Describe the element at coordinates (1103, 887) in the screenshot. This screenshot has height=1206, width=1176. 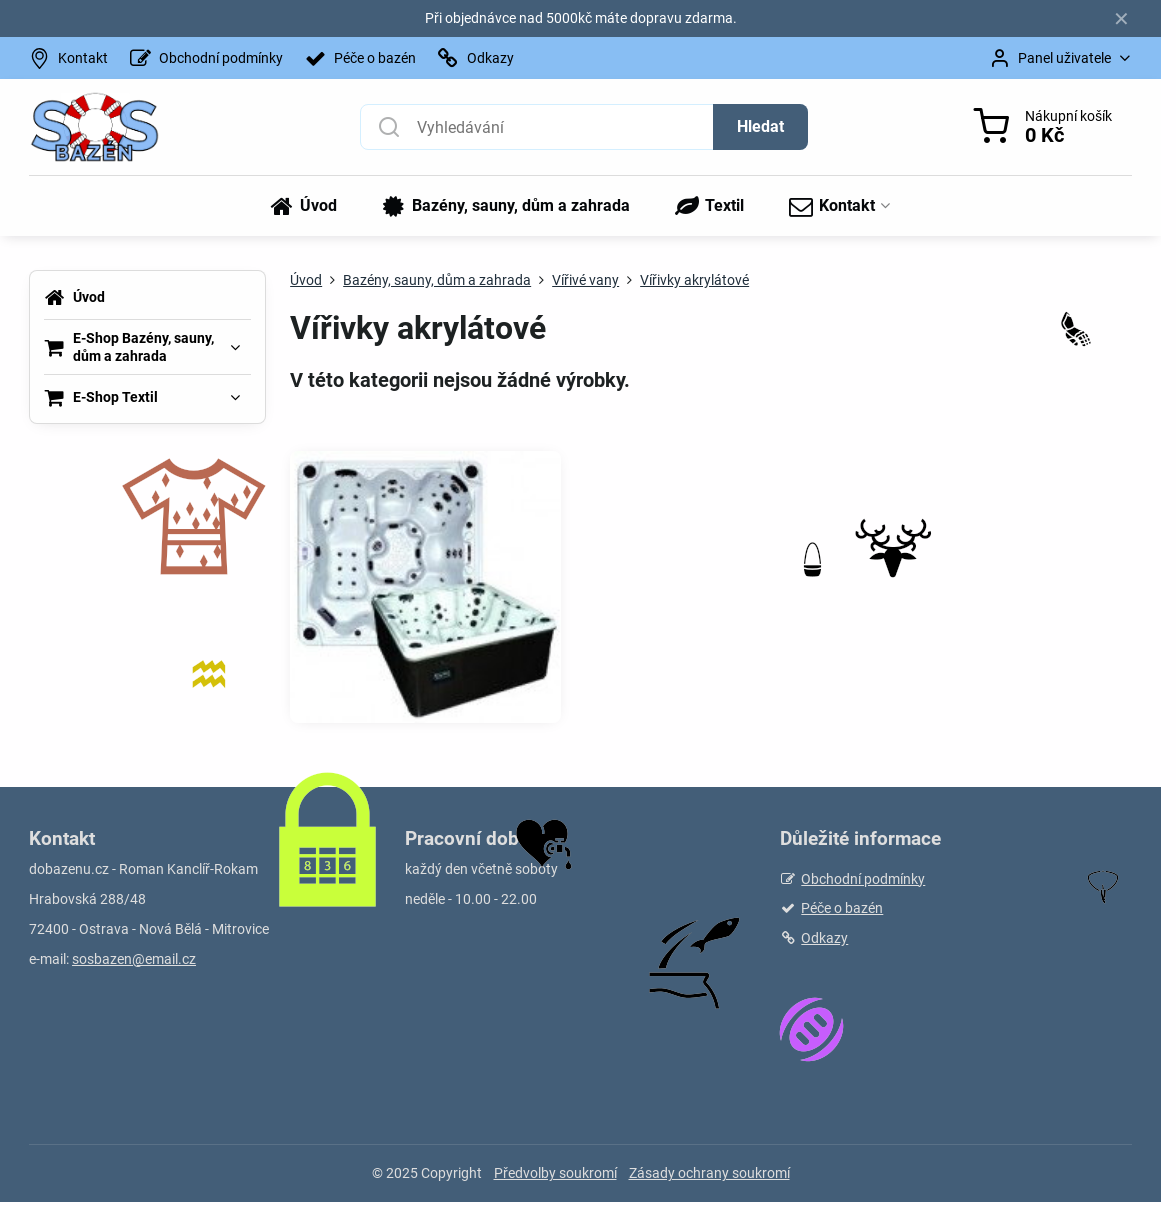
I see `equip a feather necklace accessory` at that location.